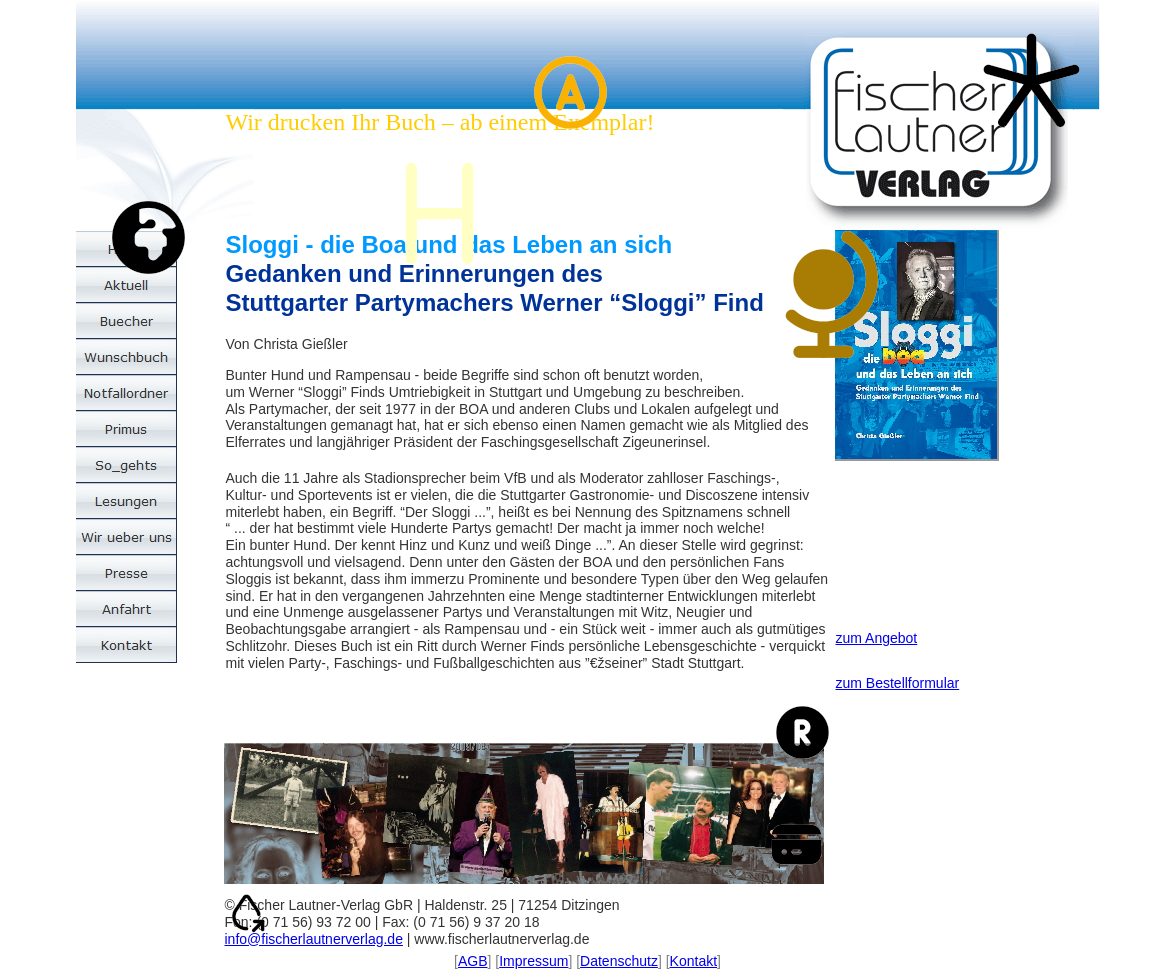 Image resolution: width=1175 pixels, height=970 pixels. Describe the element at coordinates (439, 213) in the screenshot. I see `indicates a heading or header element` at that location.